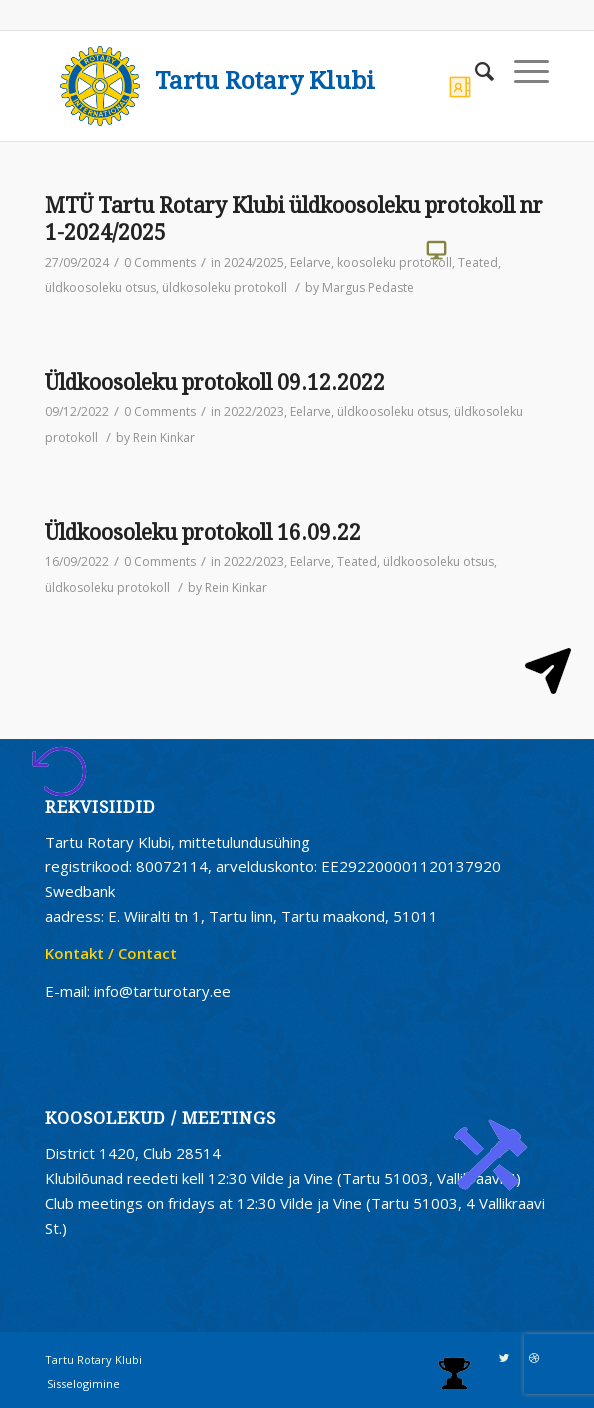 The image size is (594, 1408). What do you see at coordinates (547, 671) in the screenshot?
I see `send a message` at bounding box center [547, 671].